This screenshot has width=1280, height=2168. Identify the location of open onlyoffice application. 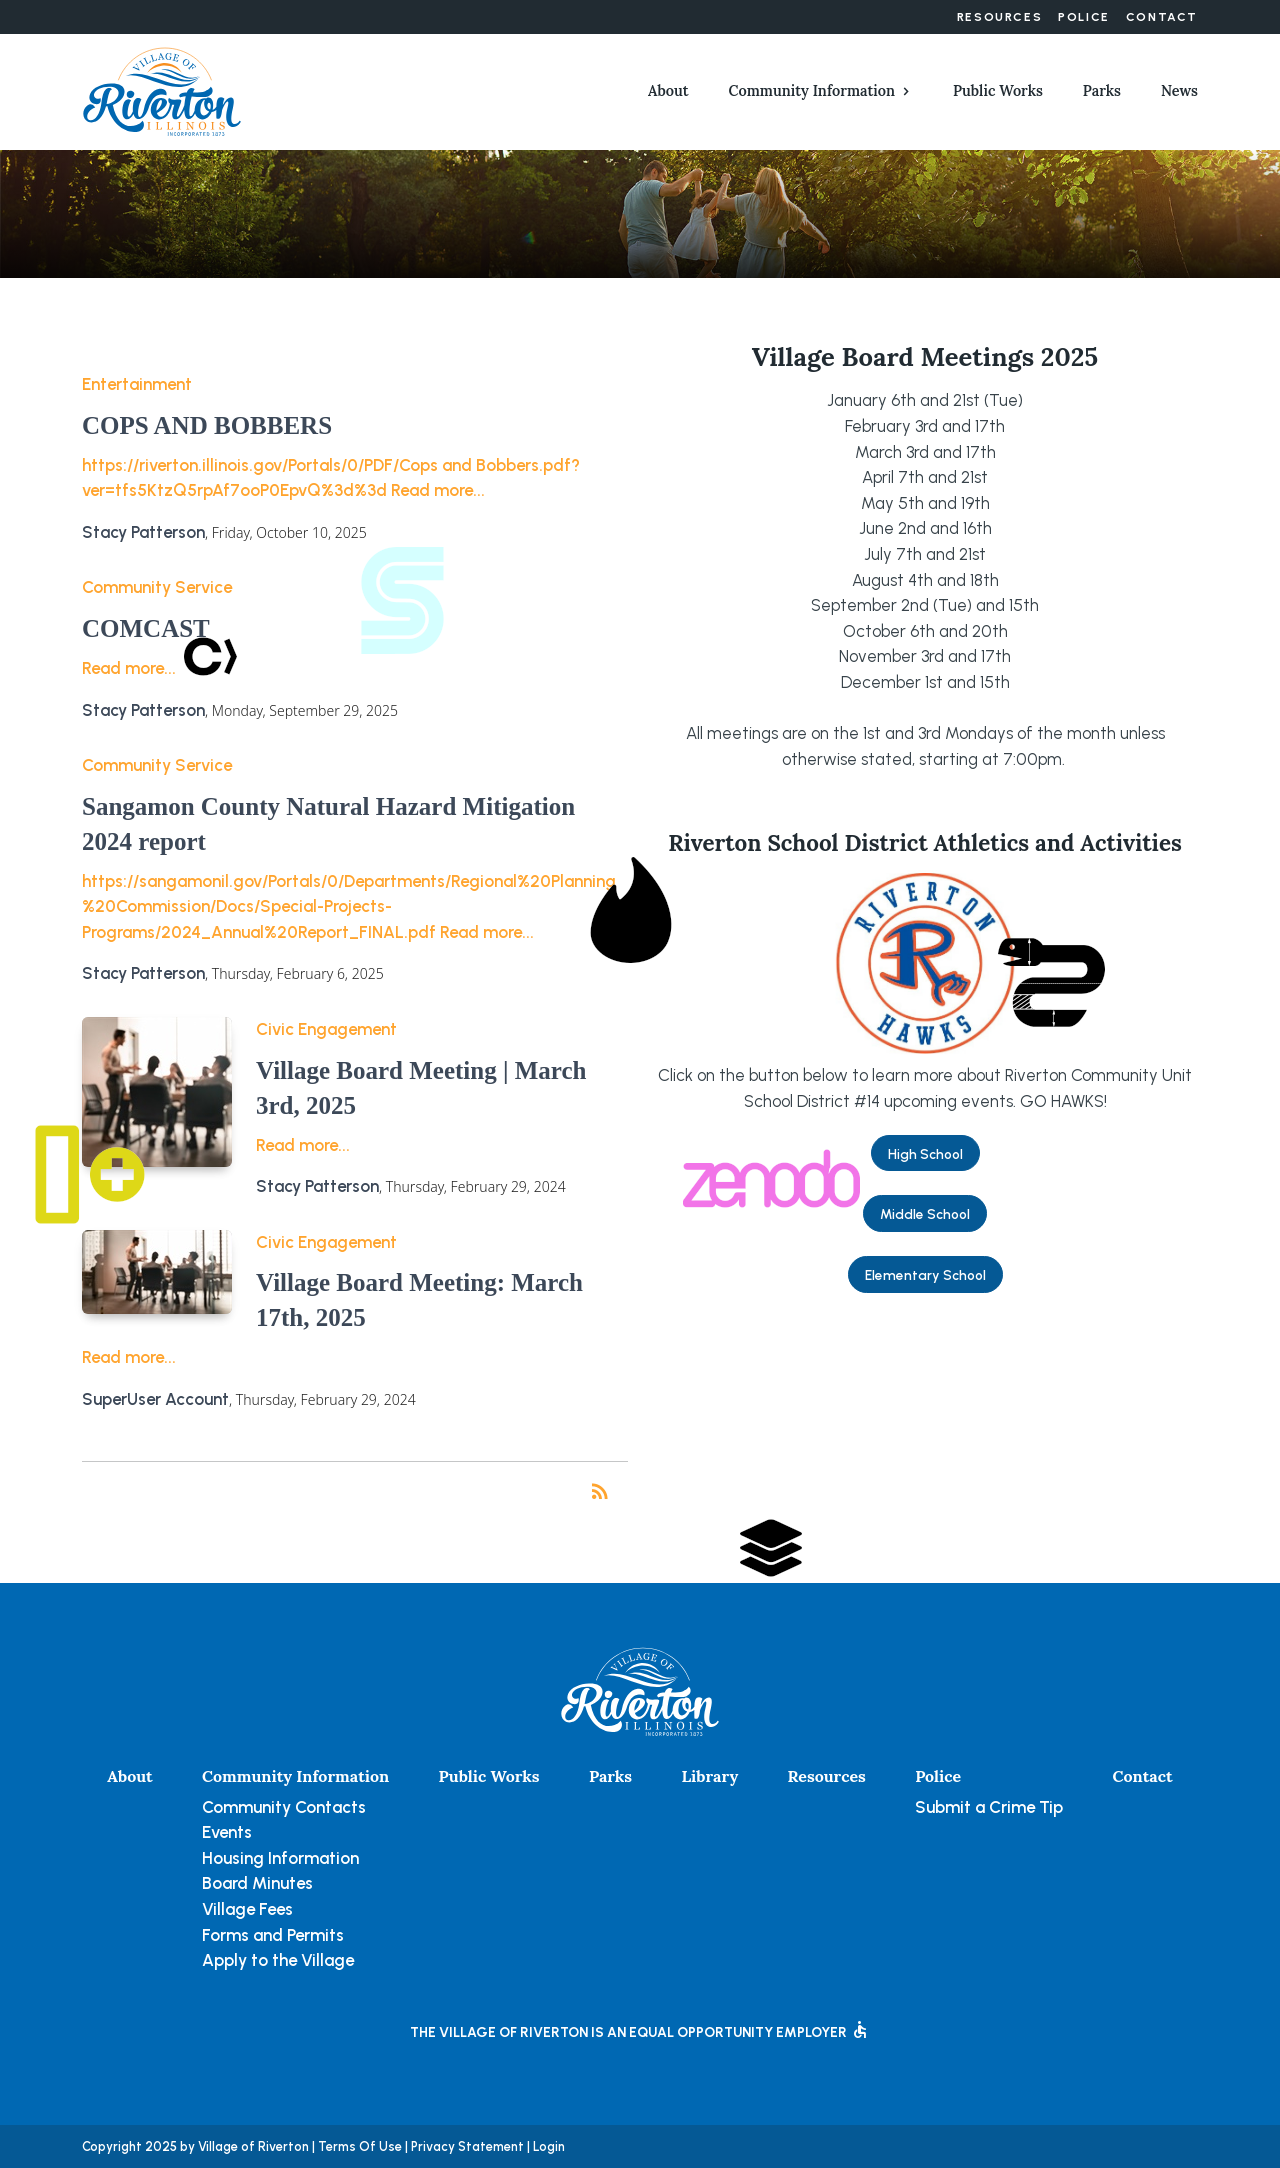
(771, 1548).